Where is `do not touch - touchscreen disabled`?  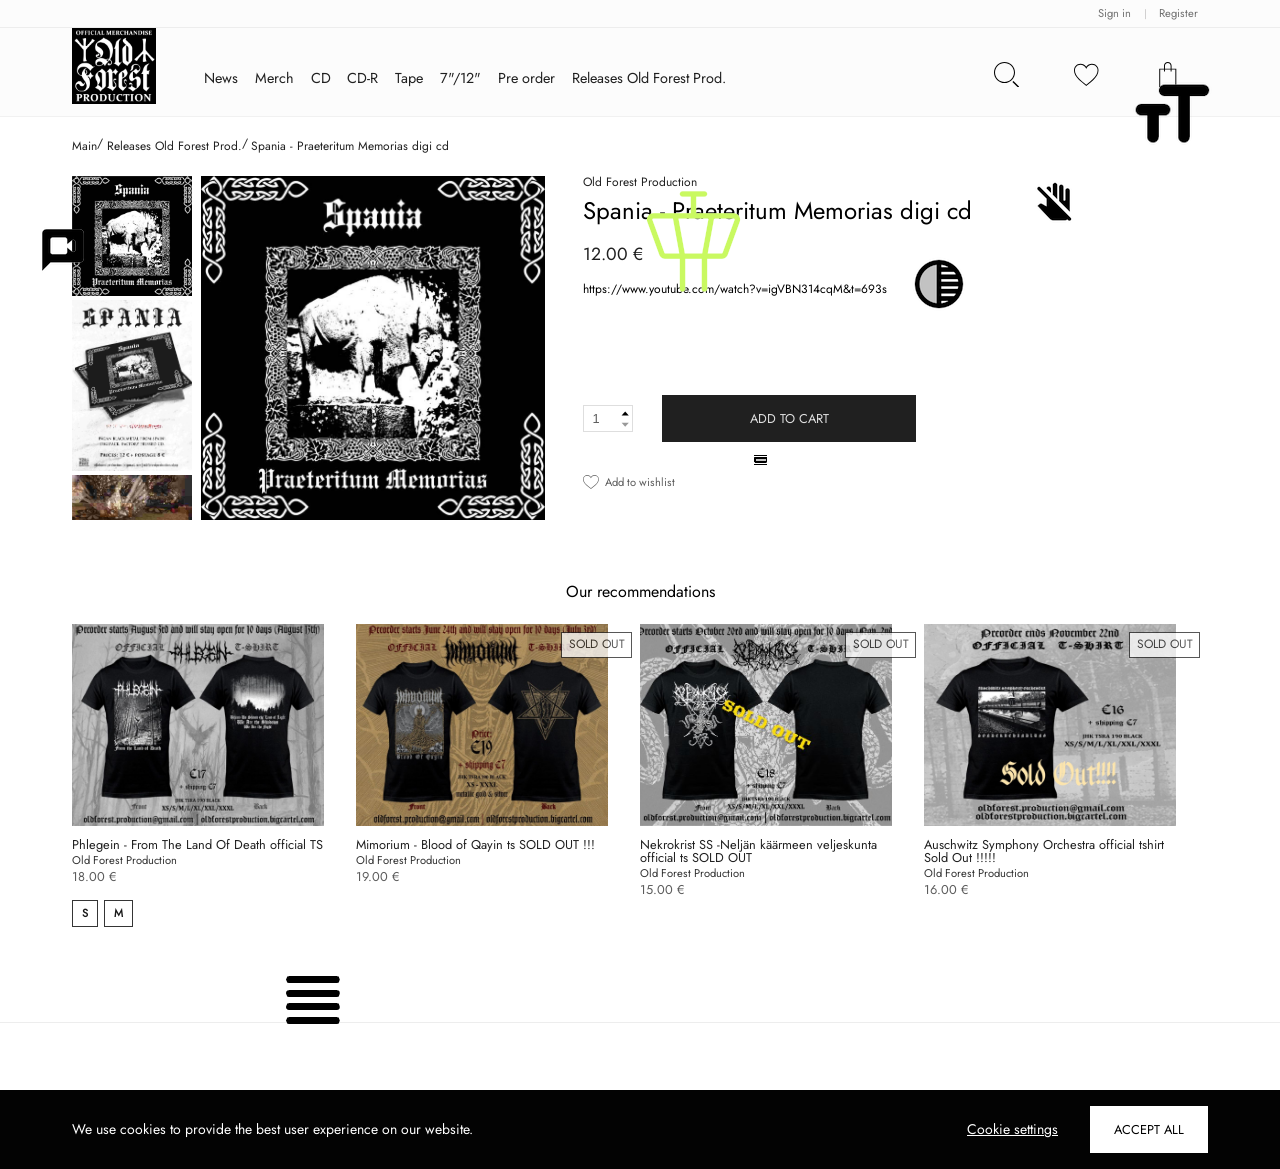
do not touch - touchscreen disabled is located at coordinates (1055, 202).